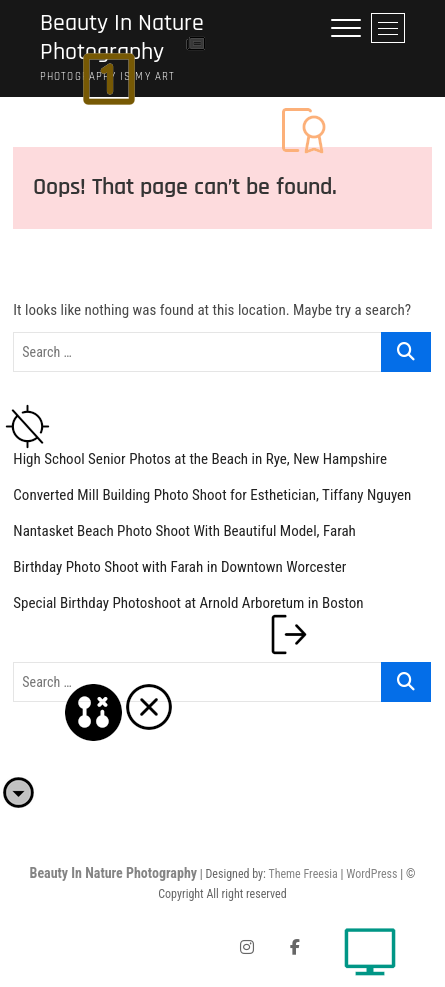  Describe the element at coordinates (370, 950) in the screenshot. I see `access virtual machine settings` at that location.